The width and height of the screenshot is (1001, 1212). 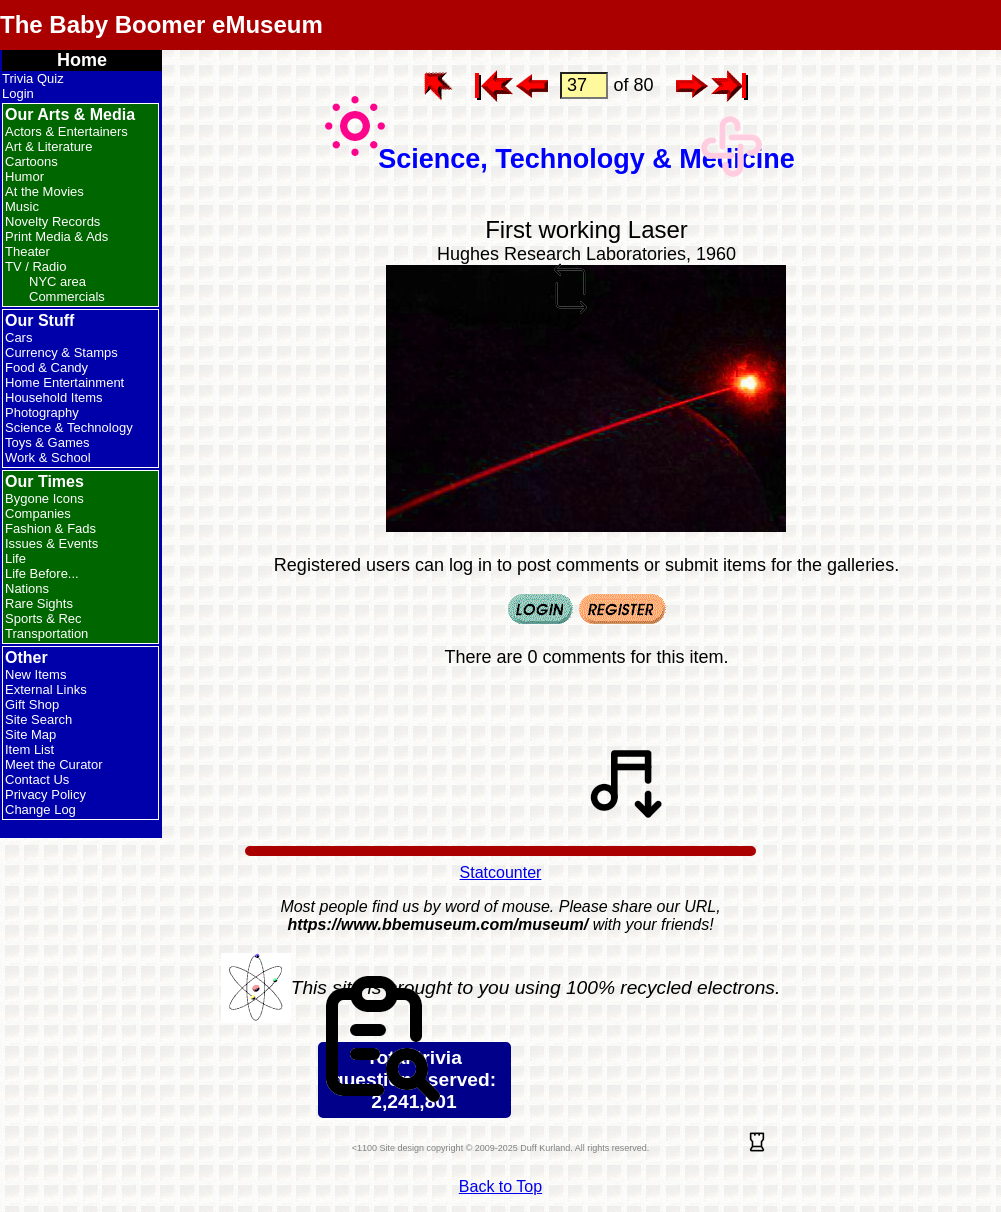 What do you see at coordinates (570, 288) in the screenshot?
I see `rotate device orientation` at bounding box center [570, 288].